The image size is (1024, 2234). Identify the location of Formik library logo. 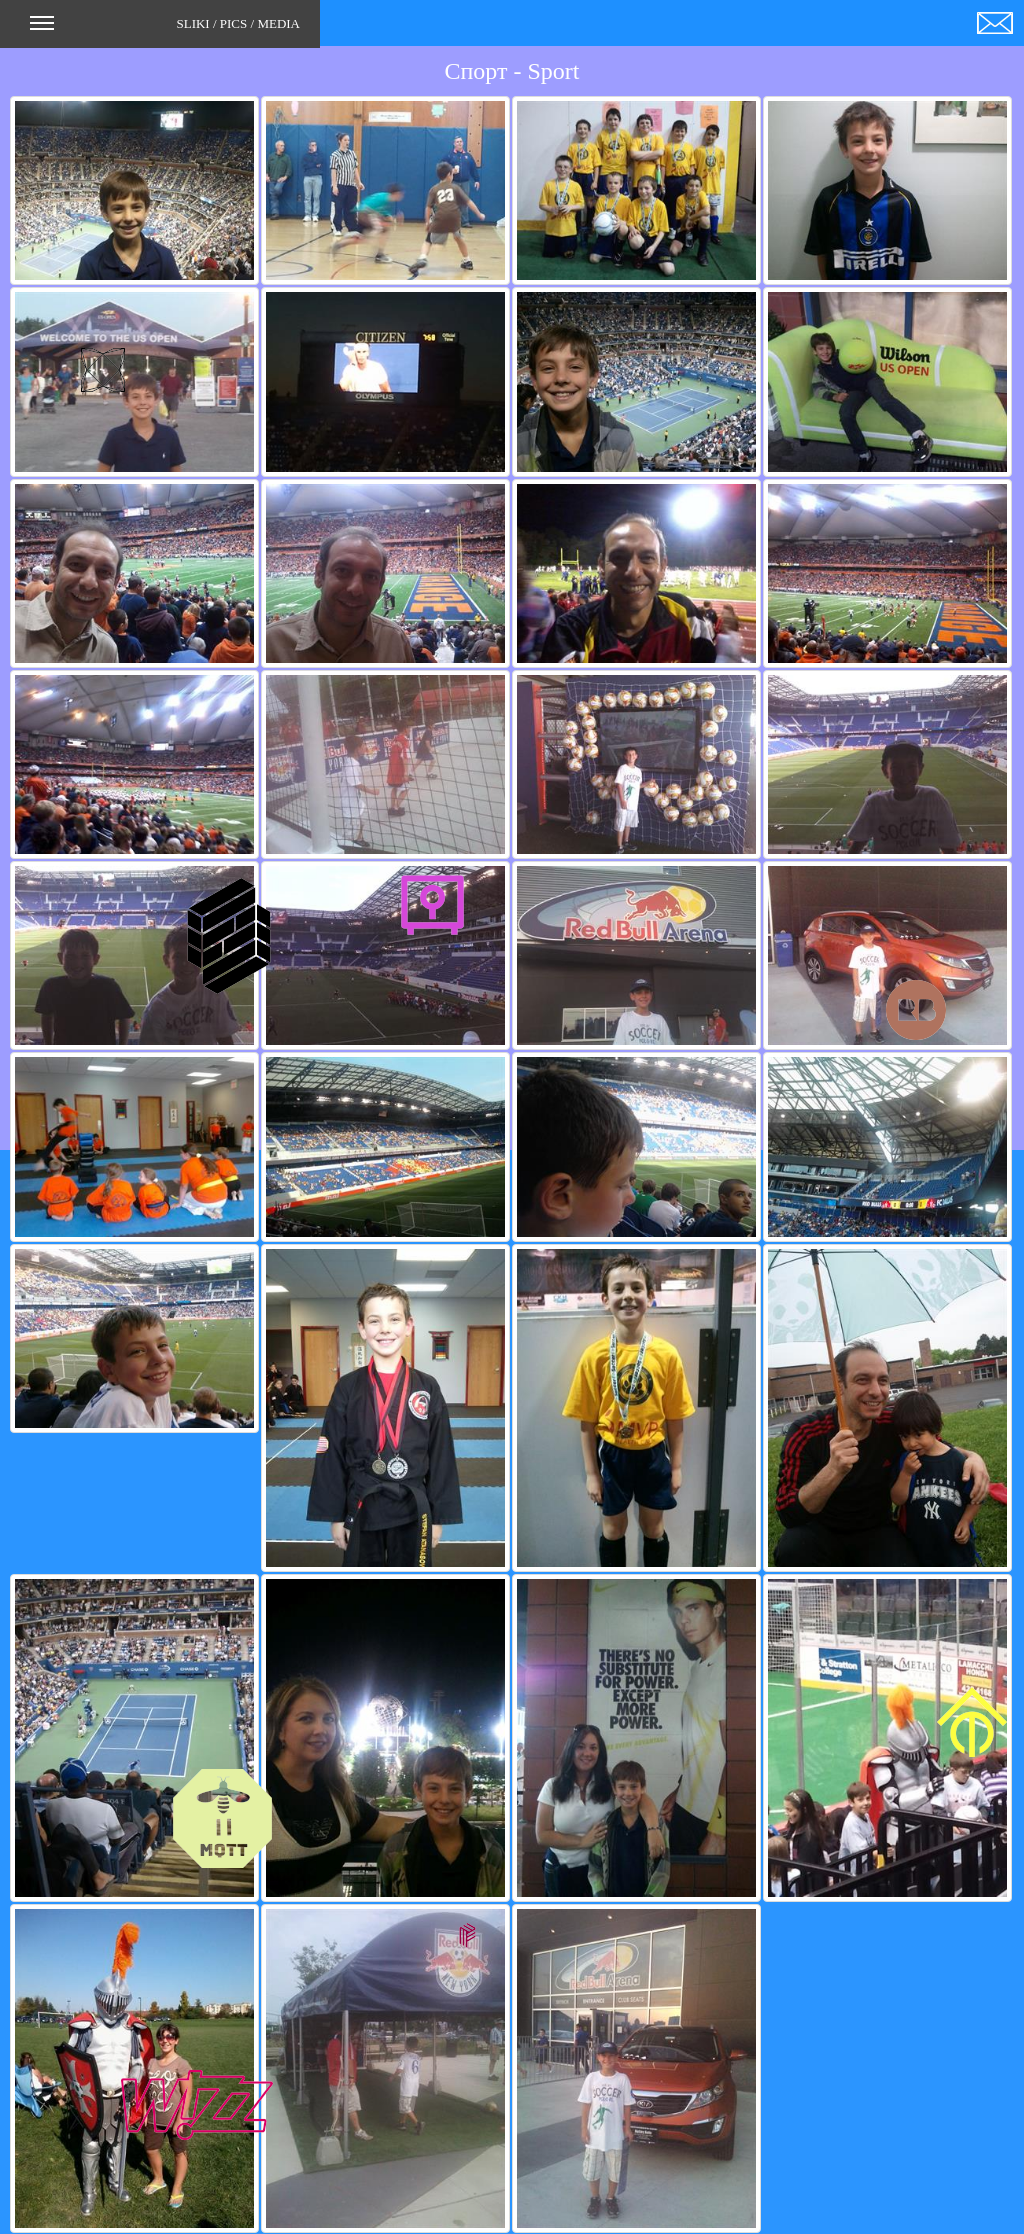
(229, 936).